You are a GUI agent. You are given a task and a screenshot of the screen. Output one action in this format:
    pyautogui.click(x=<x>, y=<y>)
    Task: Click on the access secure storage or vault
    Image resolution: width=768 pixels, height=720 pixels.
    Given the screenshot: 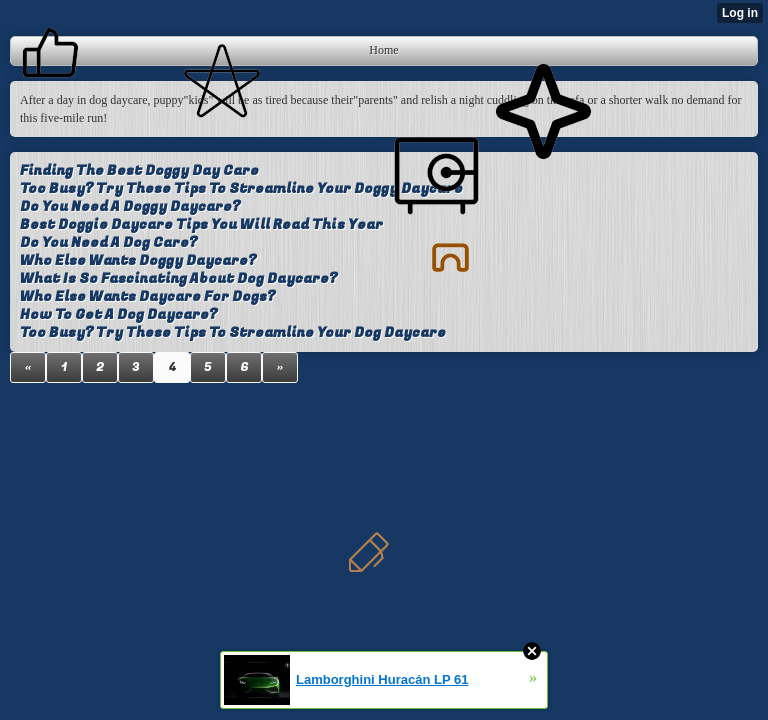 What is the action you would take?
    pyautogui.click(x=436, y=172)
    